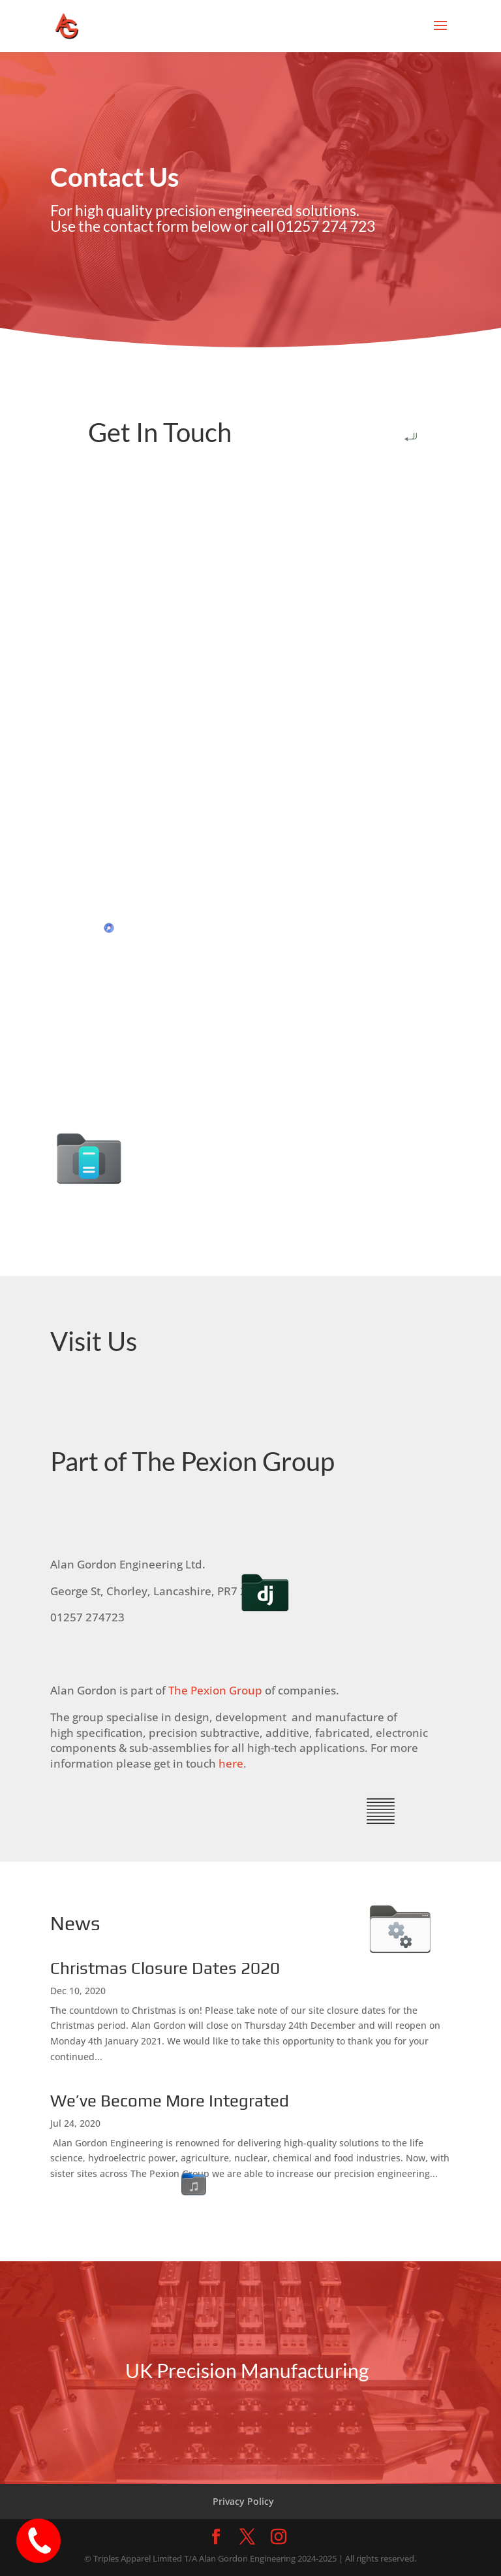 The image size is (501, 2576). What do you see at coordinates (89, 1160) in the screenshot?
I see `open Hyper-V virtual machine files folder` at bounding box center [89, 1160].